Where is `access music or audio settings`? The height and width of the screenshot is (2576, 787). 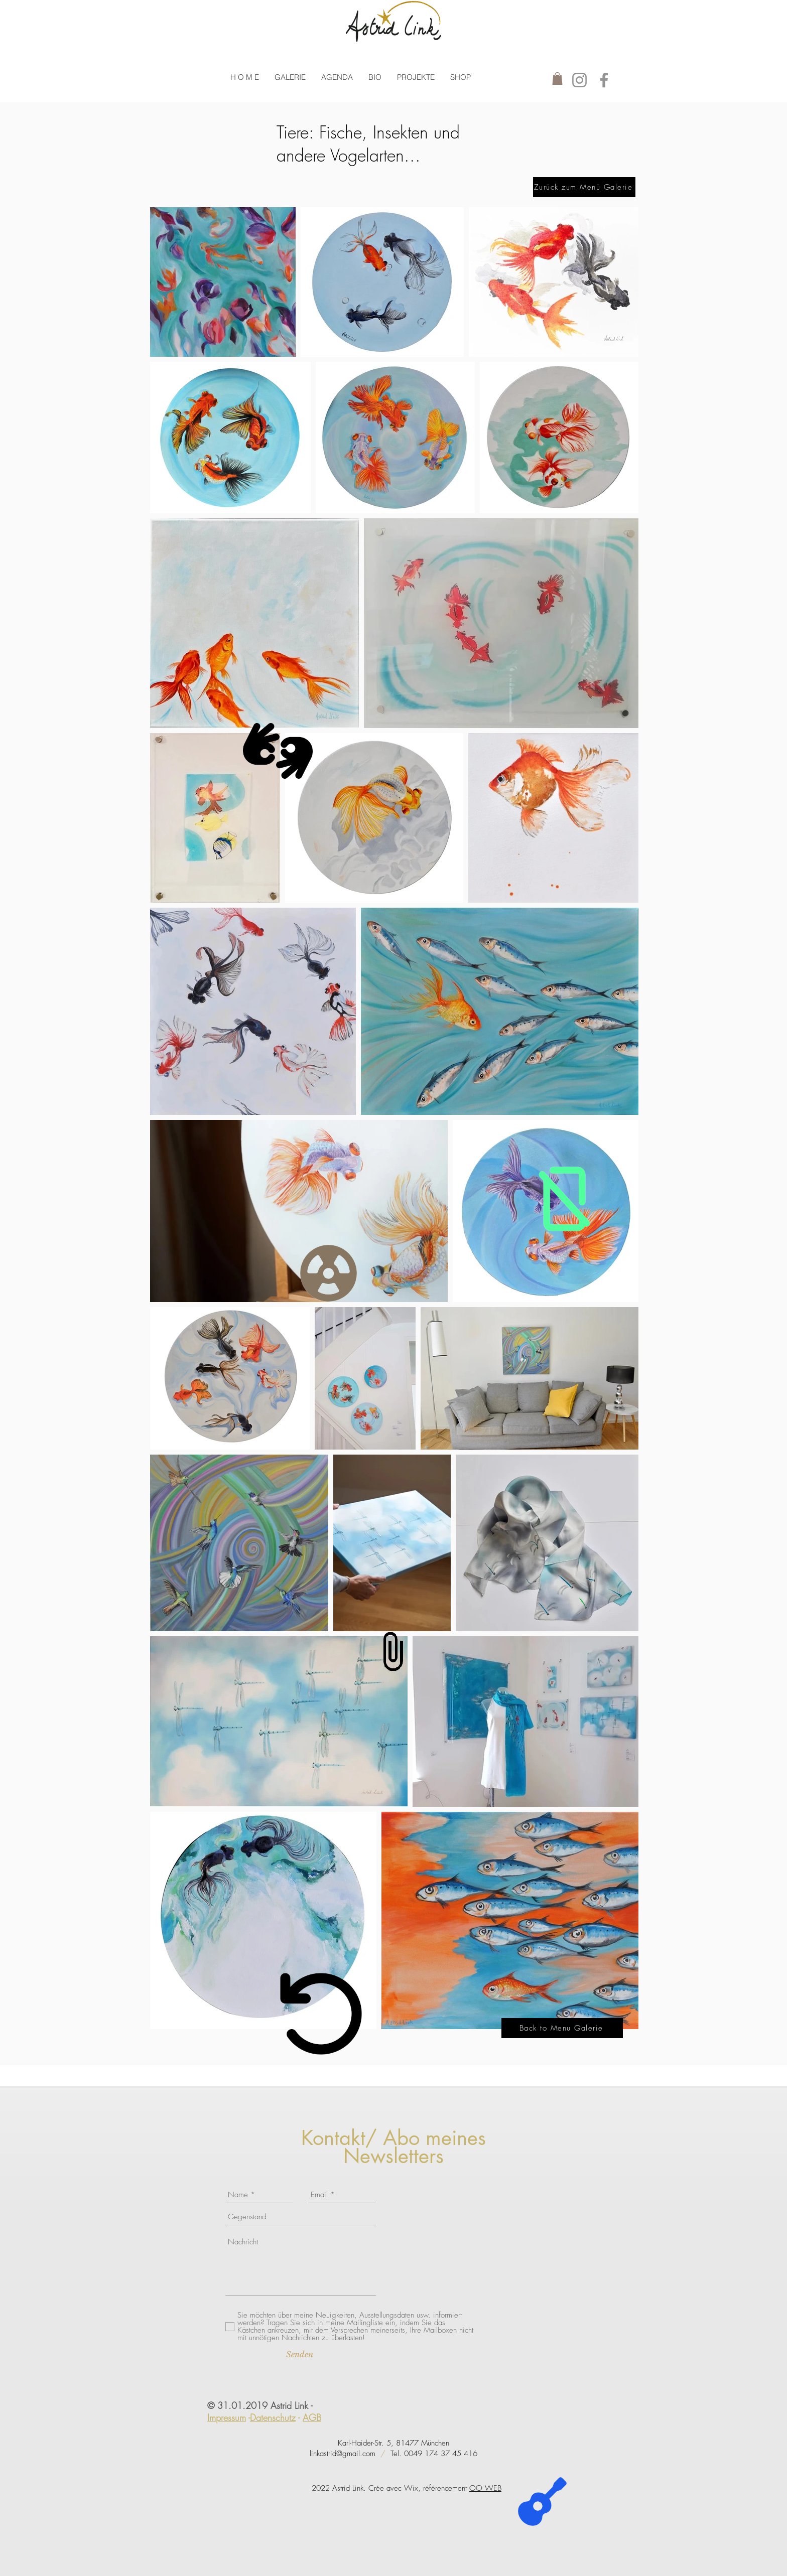 access music or audio settings is located at coordinates (542, 2501).